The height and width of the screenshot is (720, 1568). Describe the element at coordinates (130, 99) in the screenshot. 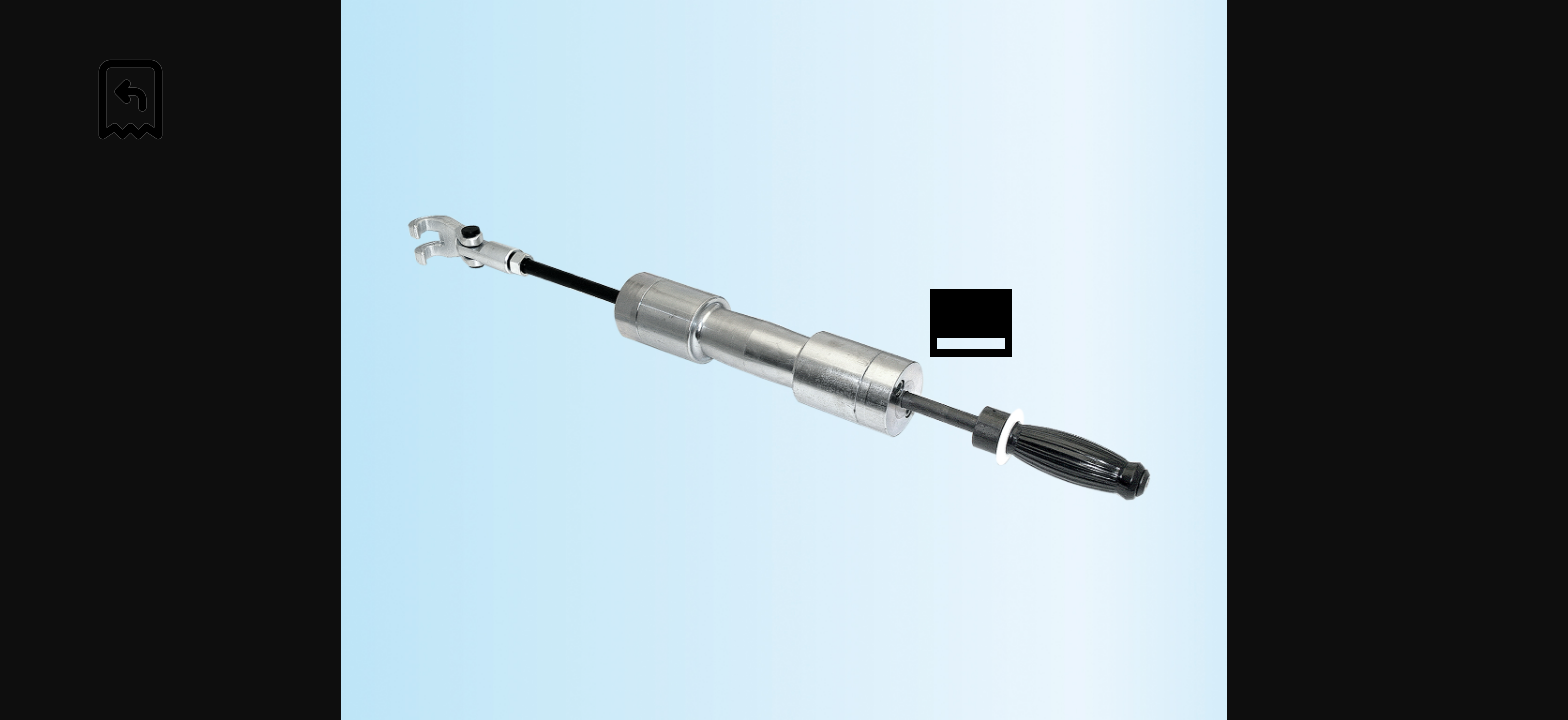

I see `request a refund for a purchase` at that location.